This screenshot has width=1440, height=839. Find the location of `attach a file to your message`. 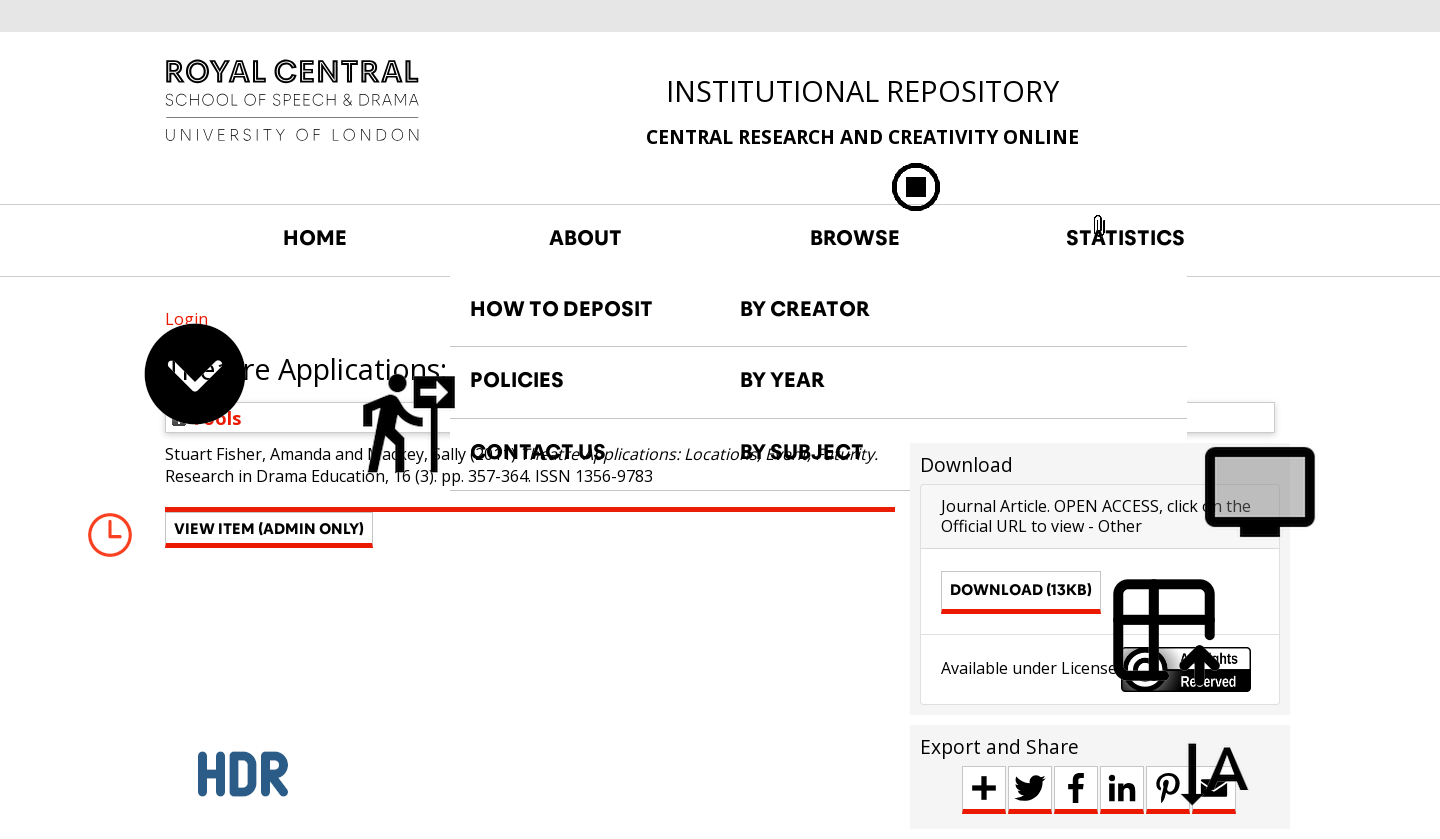

attach a file to your message is located at coordinates (1099, 226).